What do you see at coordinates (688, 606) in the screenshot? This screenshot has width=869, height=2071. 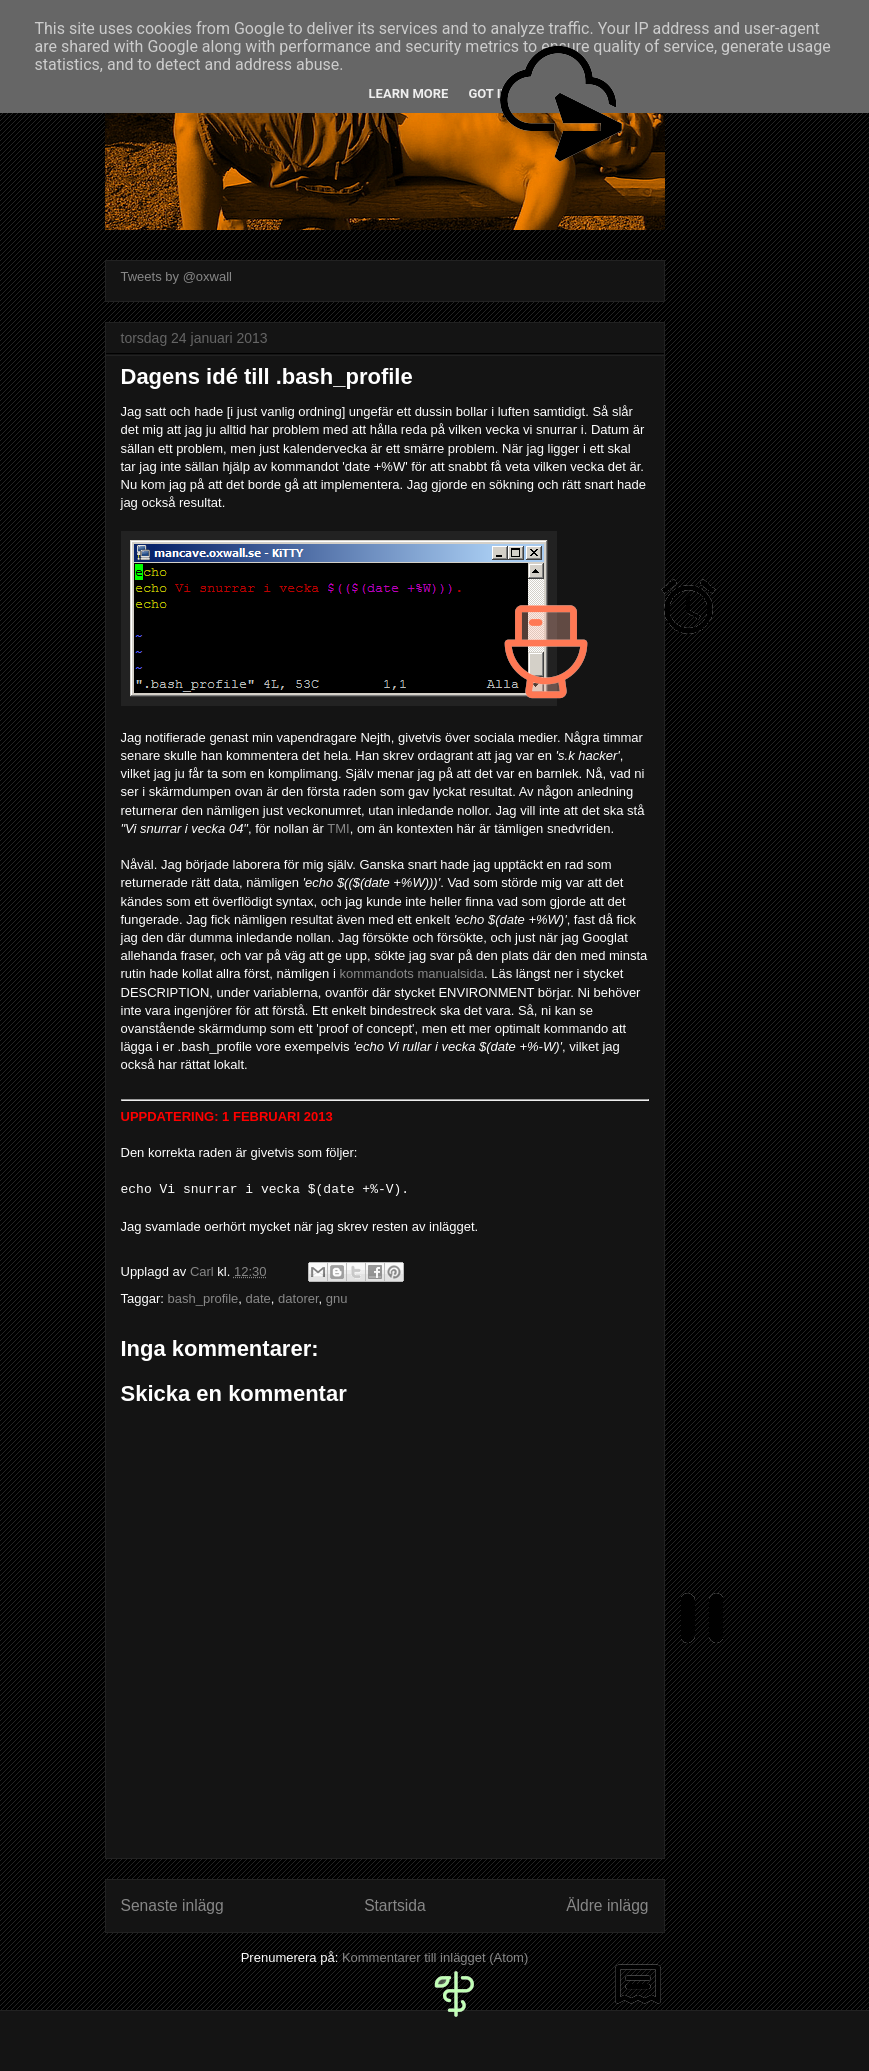 I see `set or manage alarms` at bounding box center [688, 606].